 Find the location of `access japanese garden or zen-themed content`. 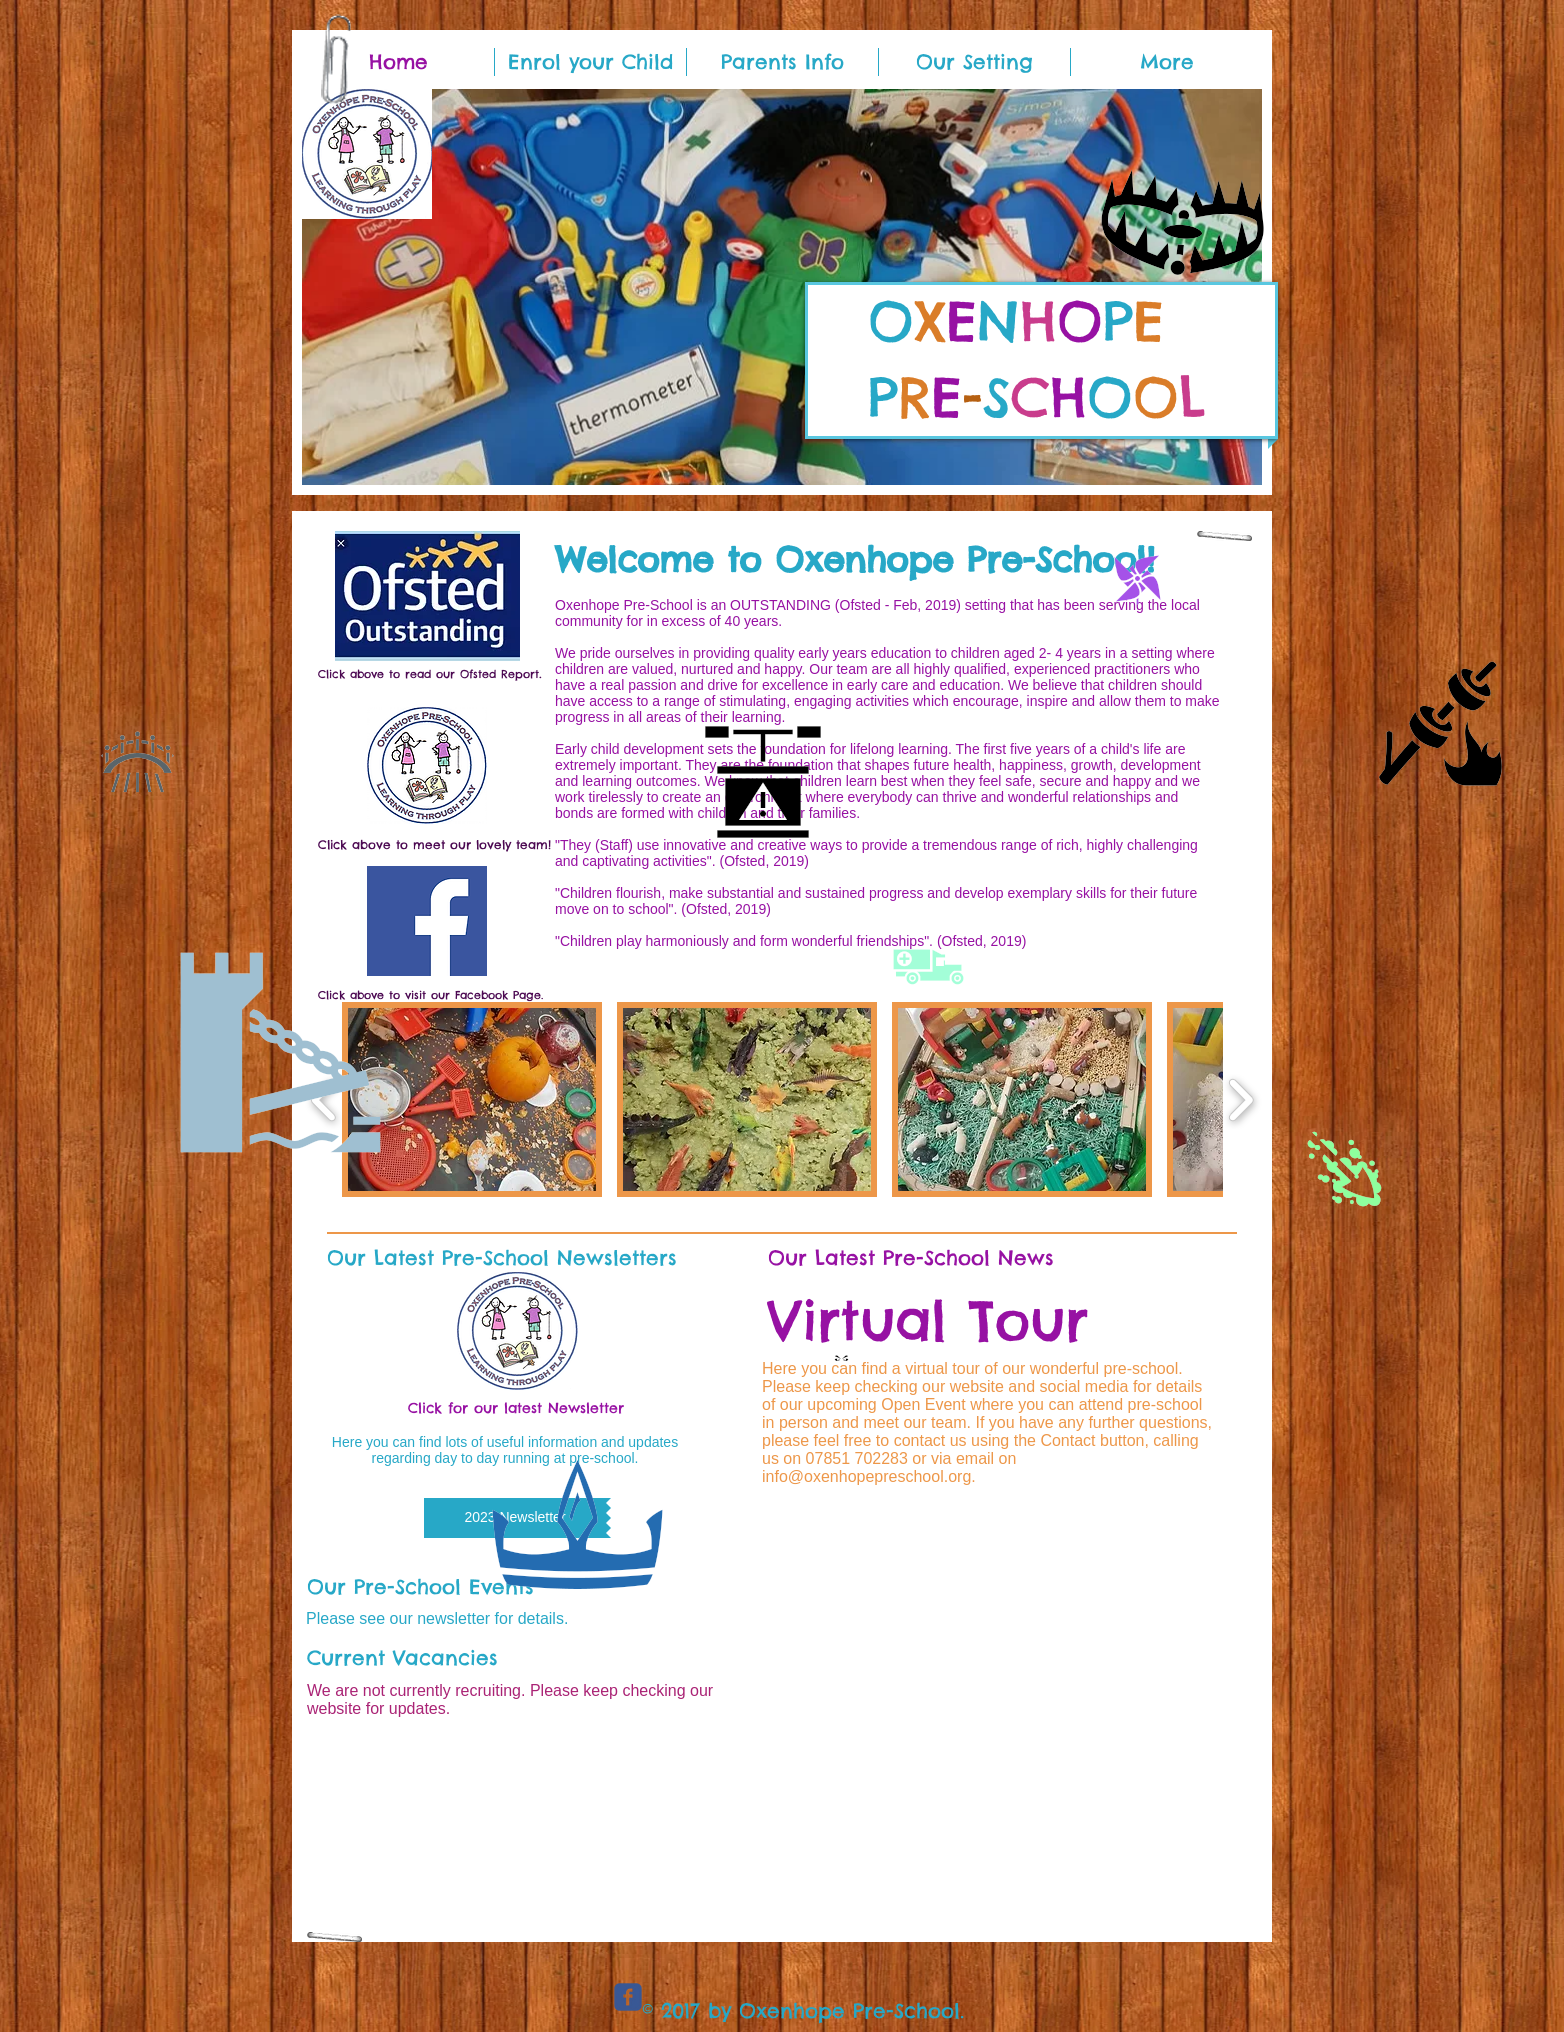

access japanese garden or zen-themed content is located at coordinates (137, 755).